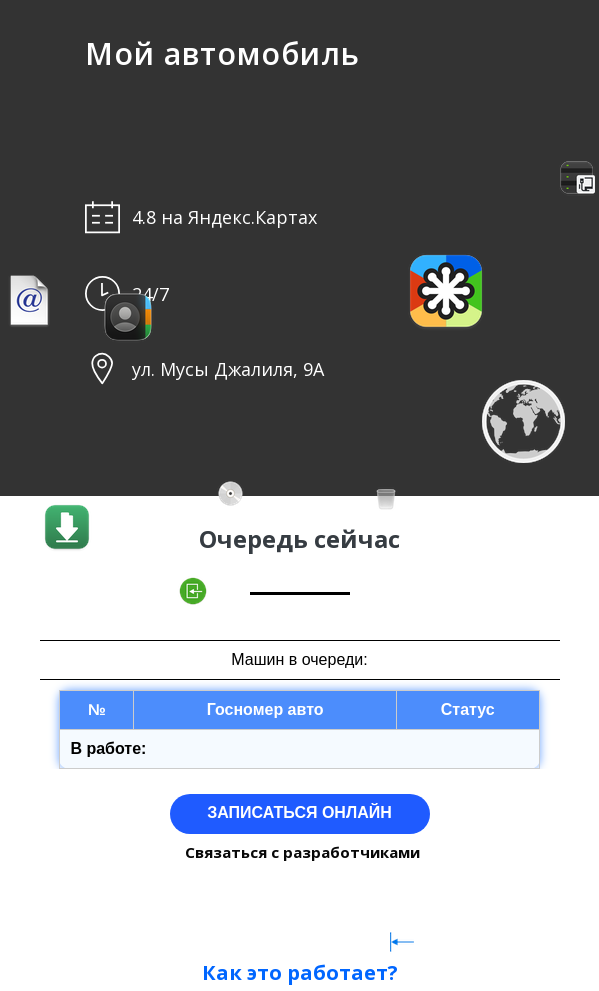  What do you see at coordinates (523, 421) in the screenshot?
I see `indicates web-based or online content` at bounding box center [523, 421].